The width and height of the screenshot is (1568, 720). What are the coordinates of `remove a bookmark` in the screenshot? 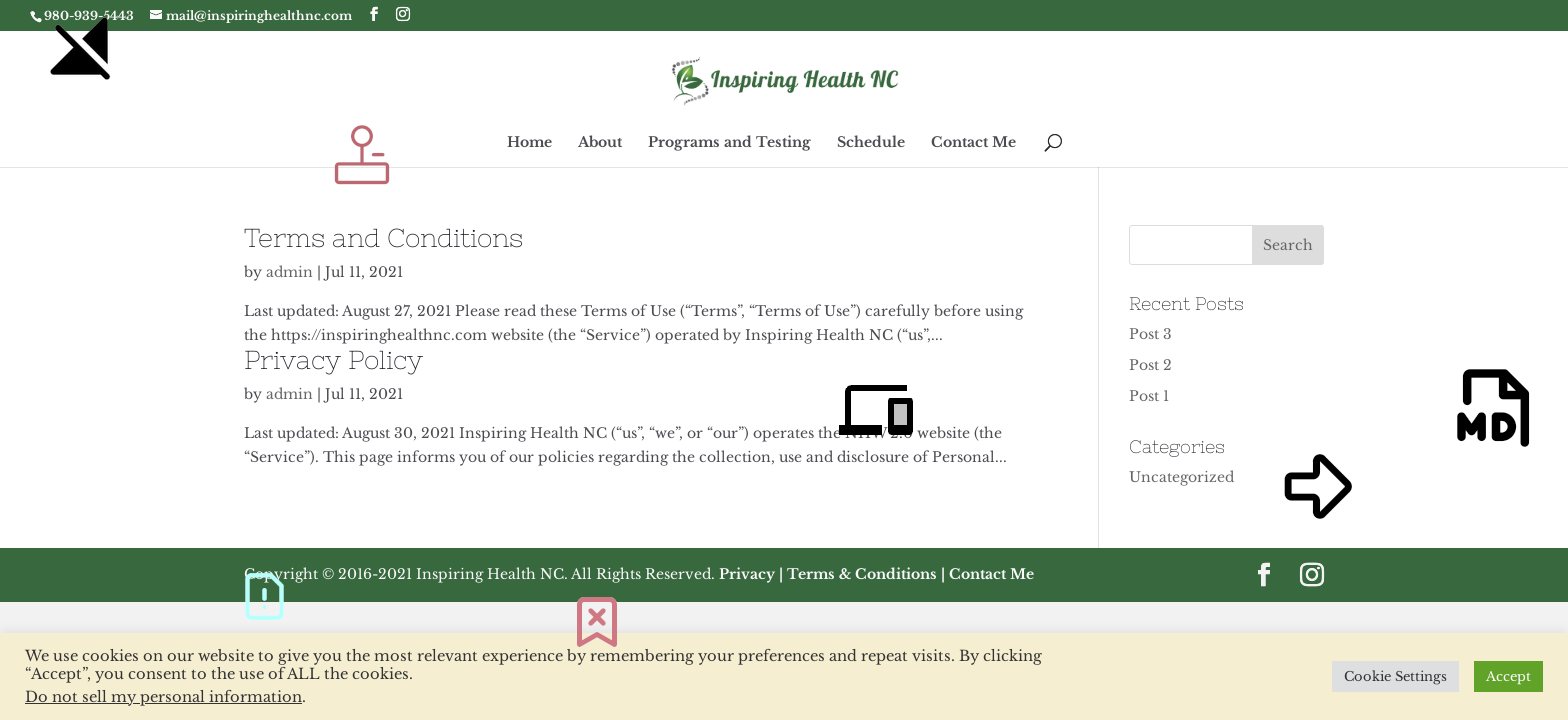 It's located at (597, 622).